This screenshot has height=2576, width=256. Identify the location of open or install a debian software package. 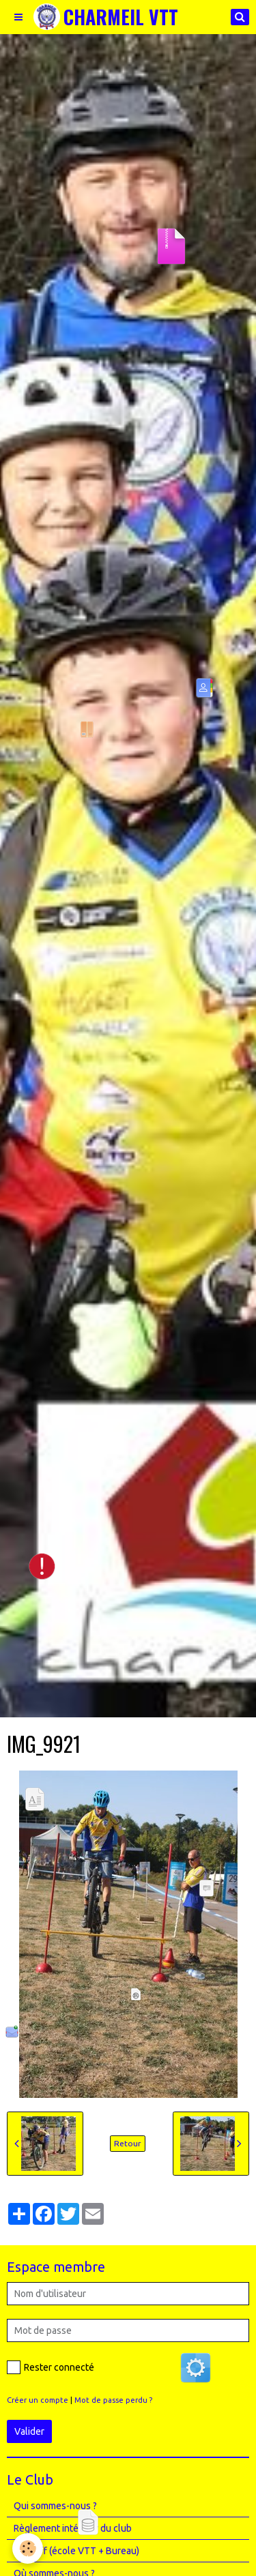
(87, 729).